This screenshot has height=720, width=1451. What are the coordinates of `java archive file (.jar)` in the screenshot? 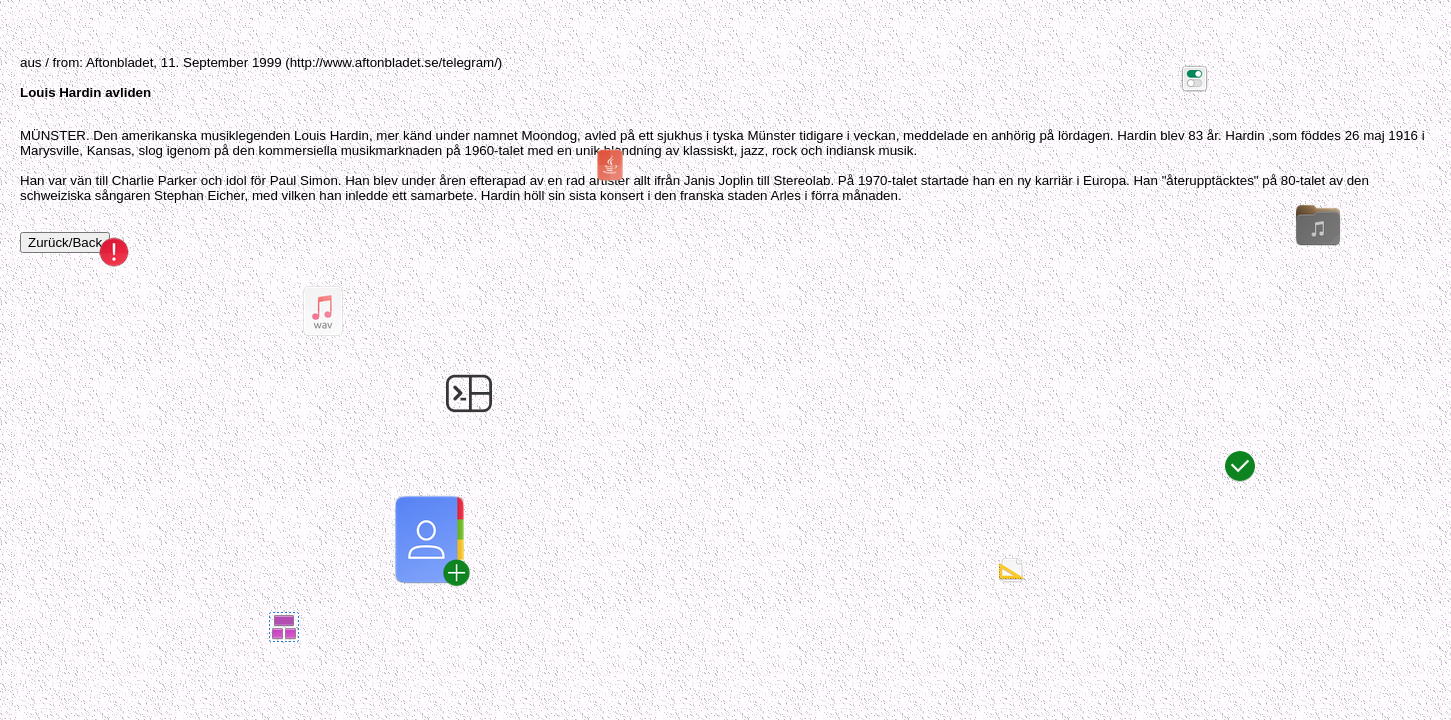 It's located at (610, 165).